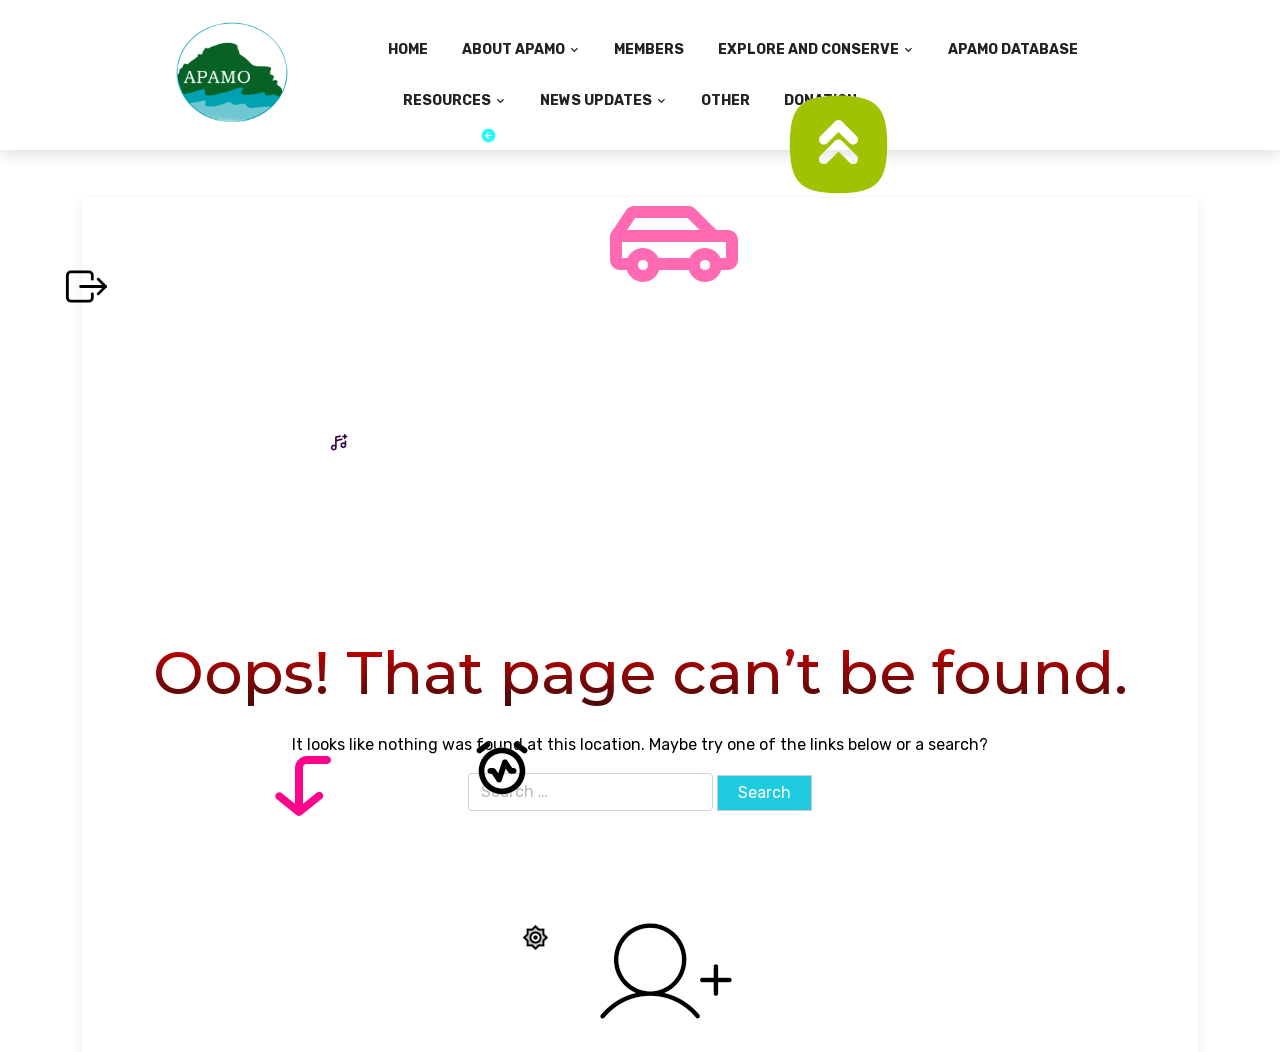  I want to click on go back to the previous screen, so click(488, 135).